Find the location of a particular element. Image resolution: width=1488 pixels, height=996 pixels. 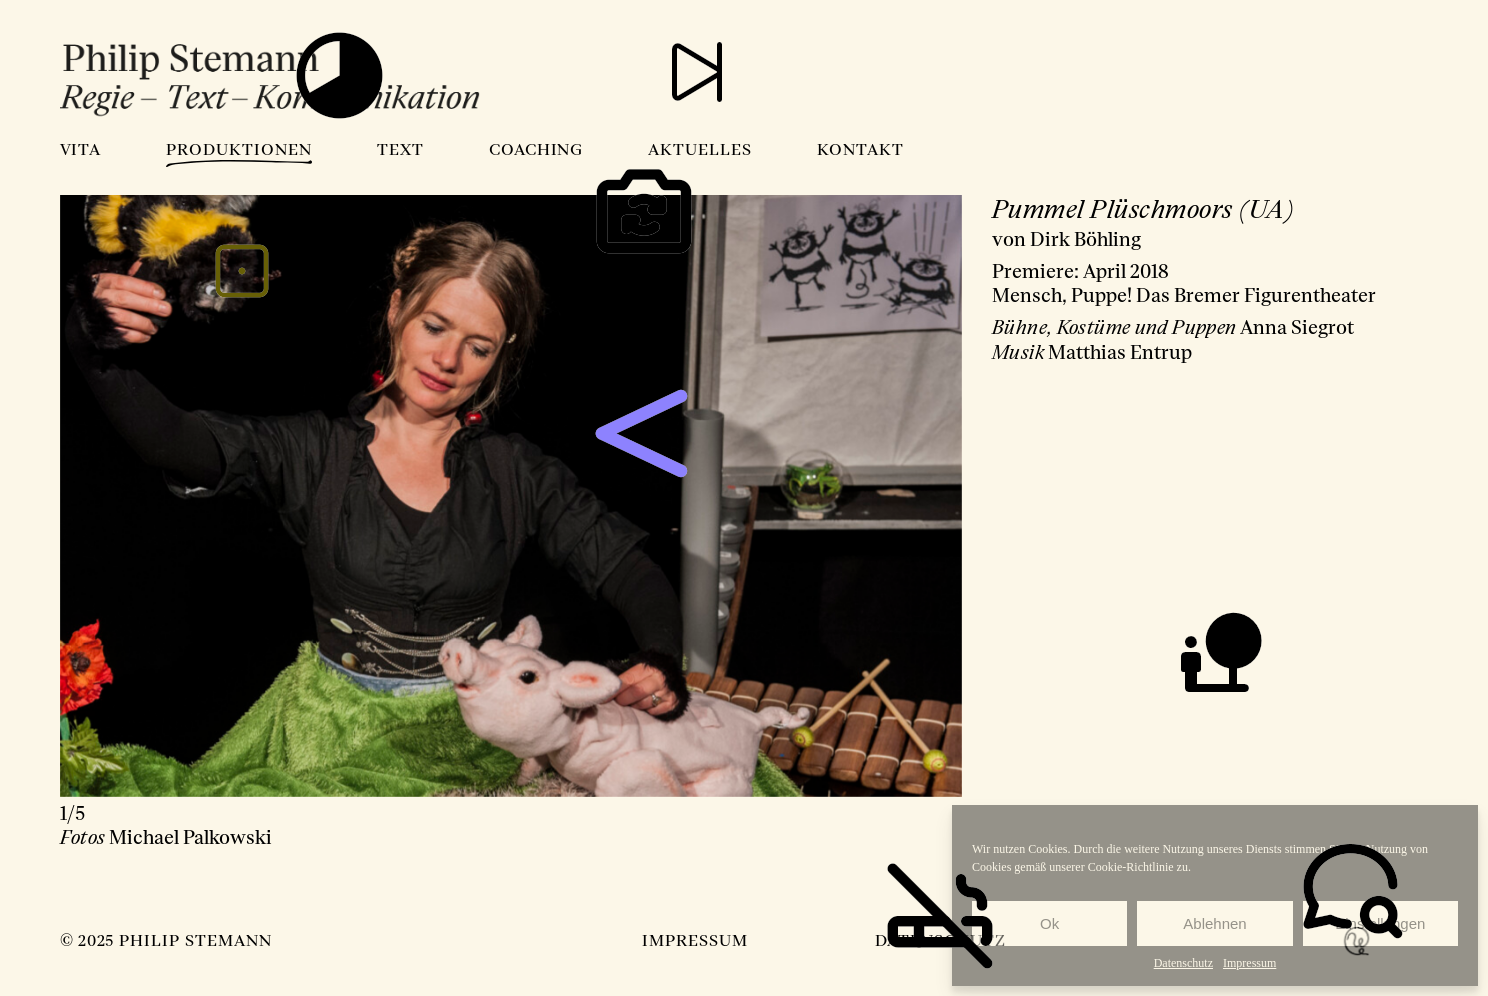

search through your messages is located at coordinates (1350, 886).